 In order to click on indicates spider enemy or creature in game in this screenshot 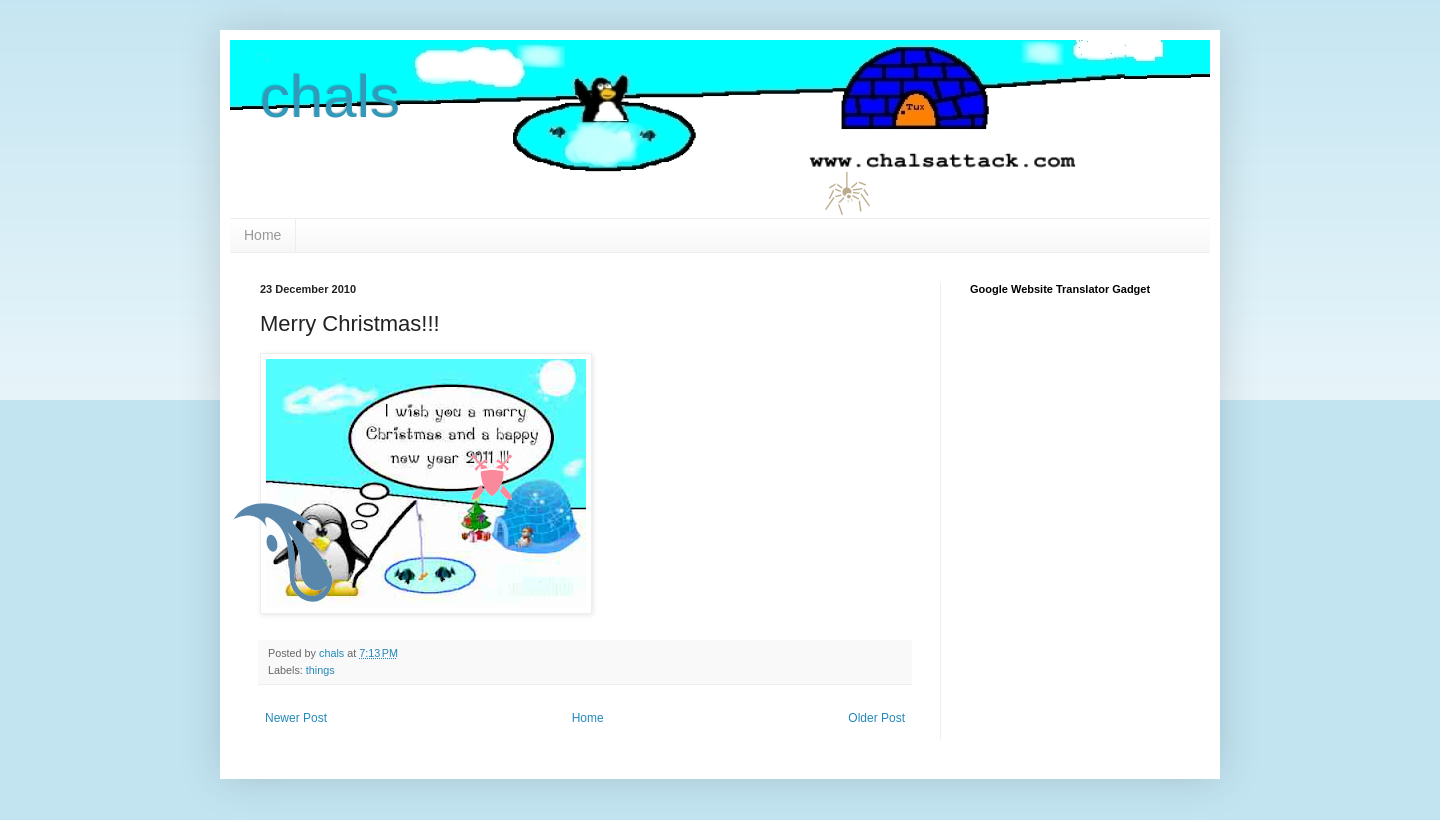, I will do `click(847, 193)`.